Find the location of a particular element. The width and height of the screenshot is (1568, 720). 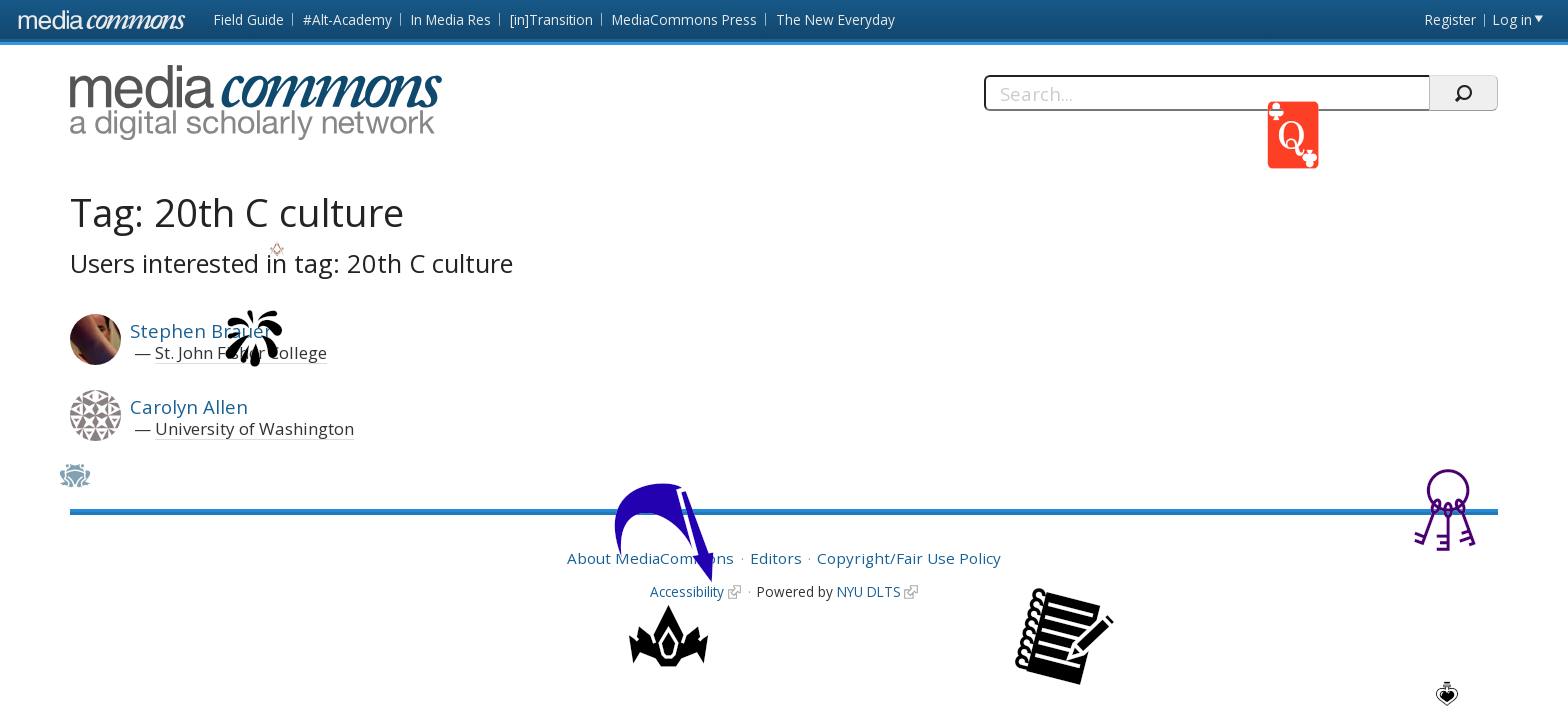

represents a frog character or creature in a game is located at coordinates (75, 475).